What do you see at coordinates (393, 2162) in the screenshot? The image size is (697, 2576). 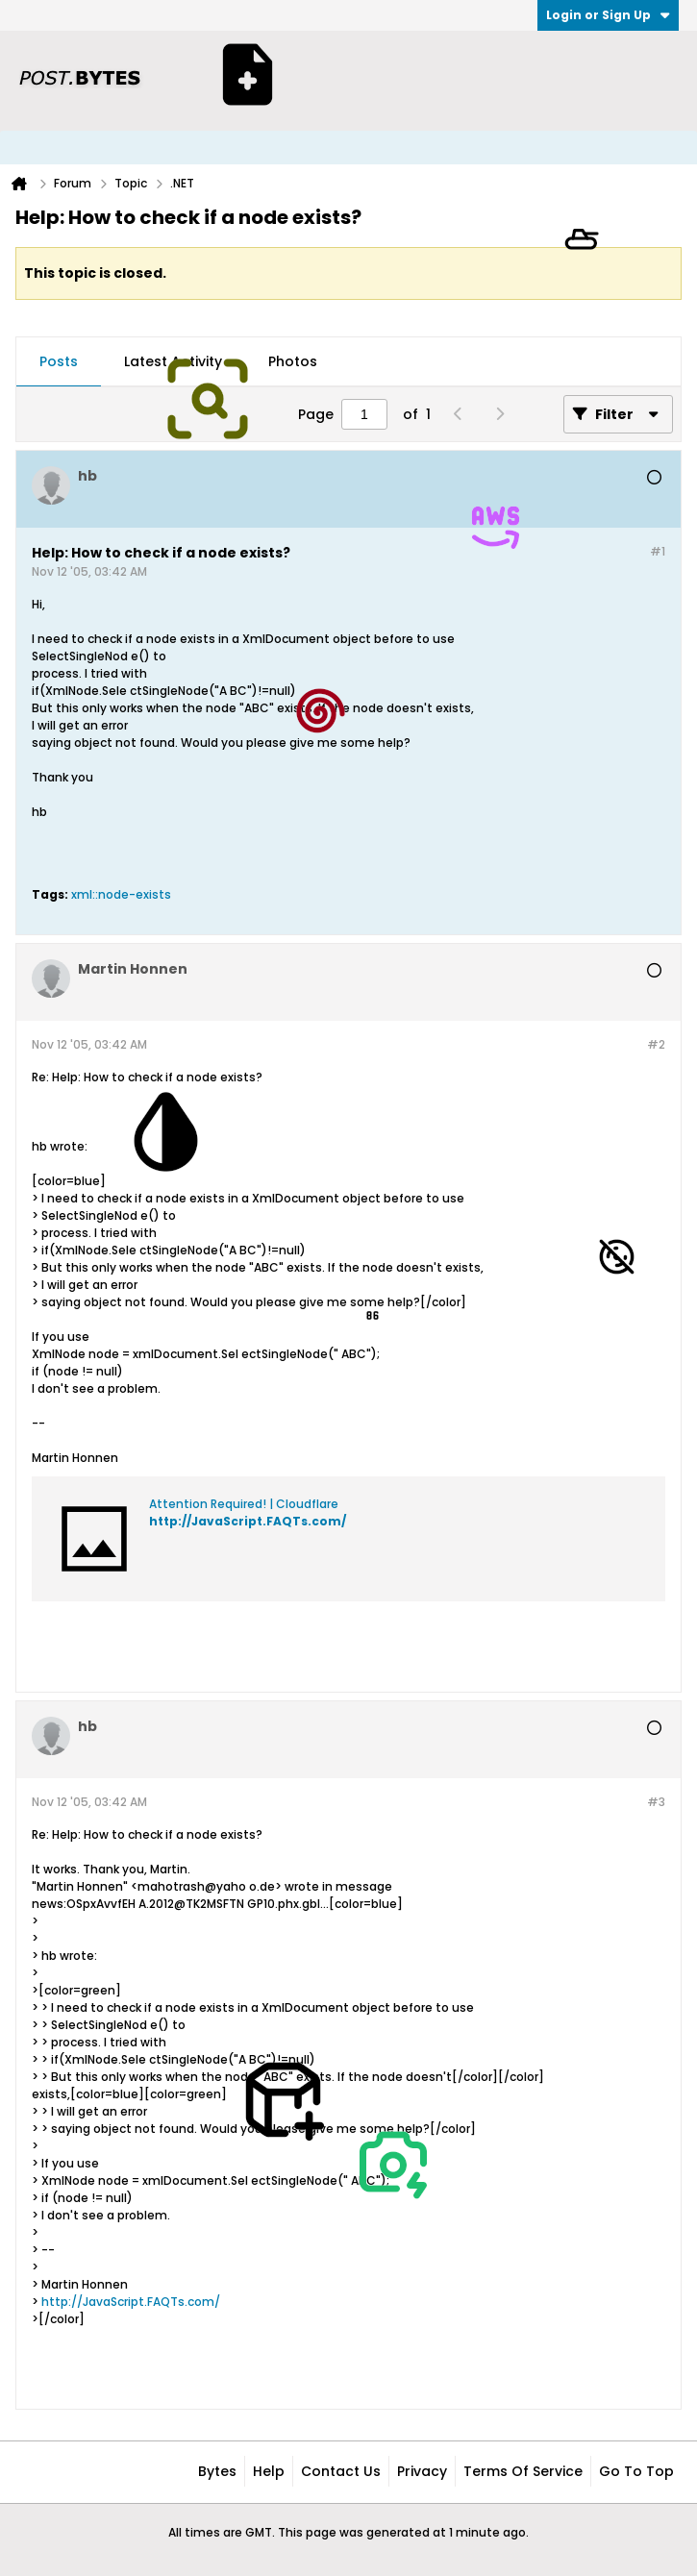 I see `camera flash enabled` at bounding box center [393, 2162].